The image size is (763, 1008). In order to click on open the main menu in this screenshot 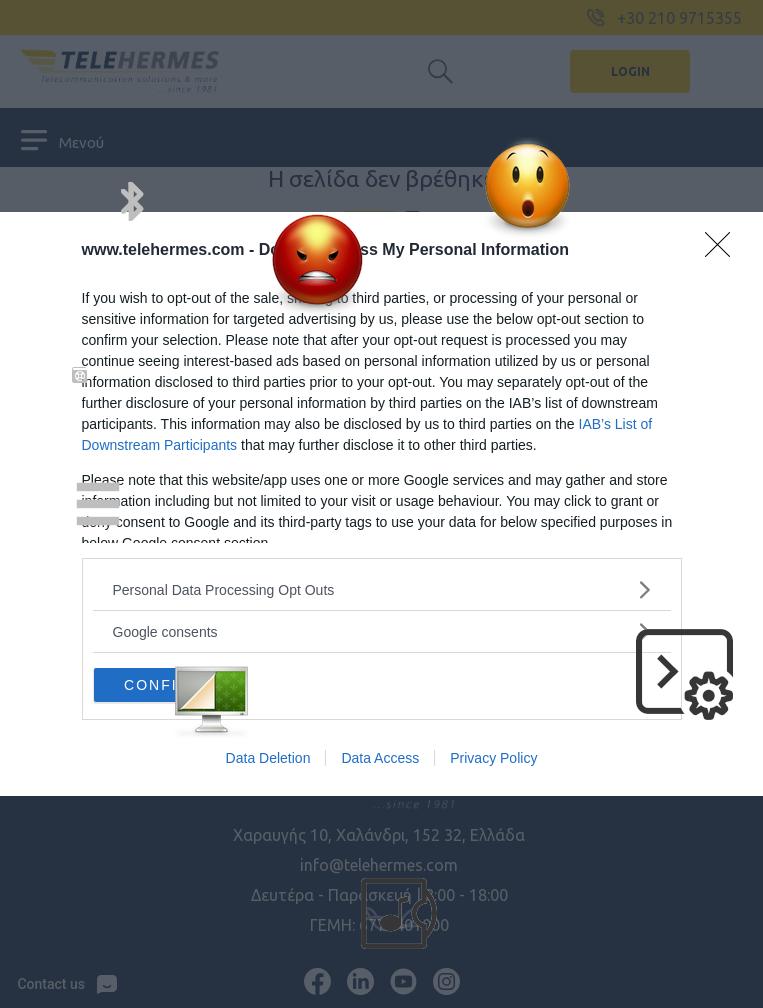, I will do `click(98, 504)`.